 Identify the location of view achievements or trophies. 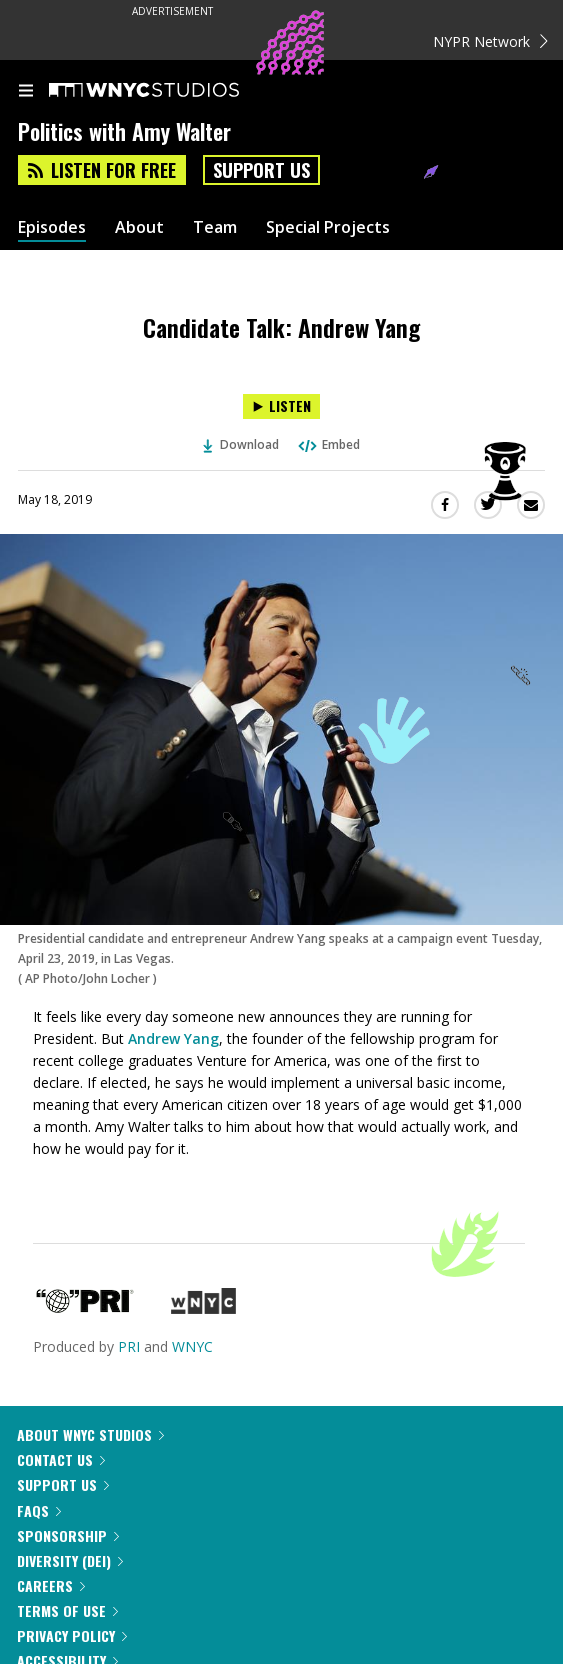
(504, 471).